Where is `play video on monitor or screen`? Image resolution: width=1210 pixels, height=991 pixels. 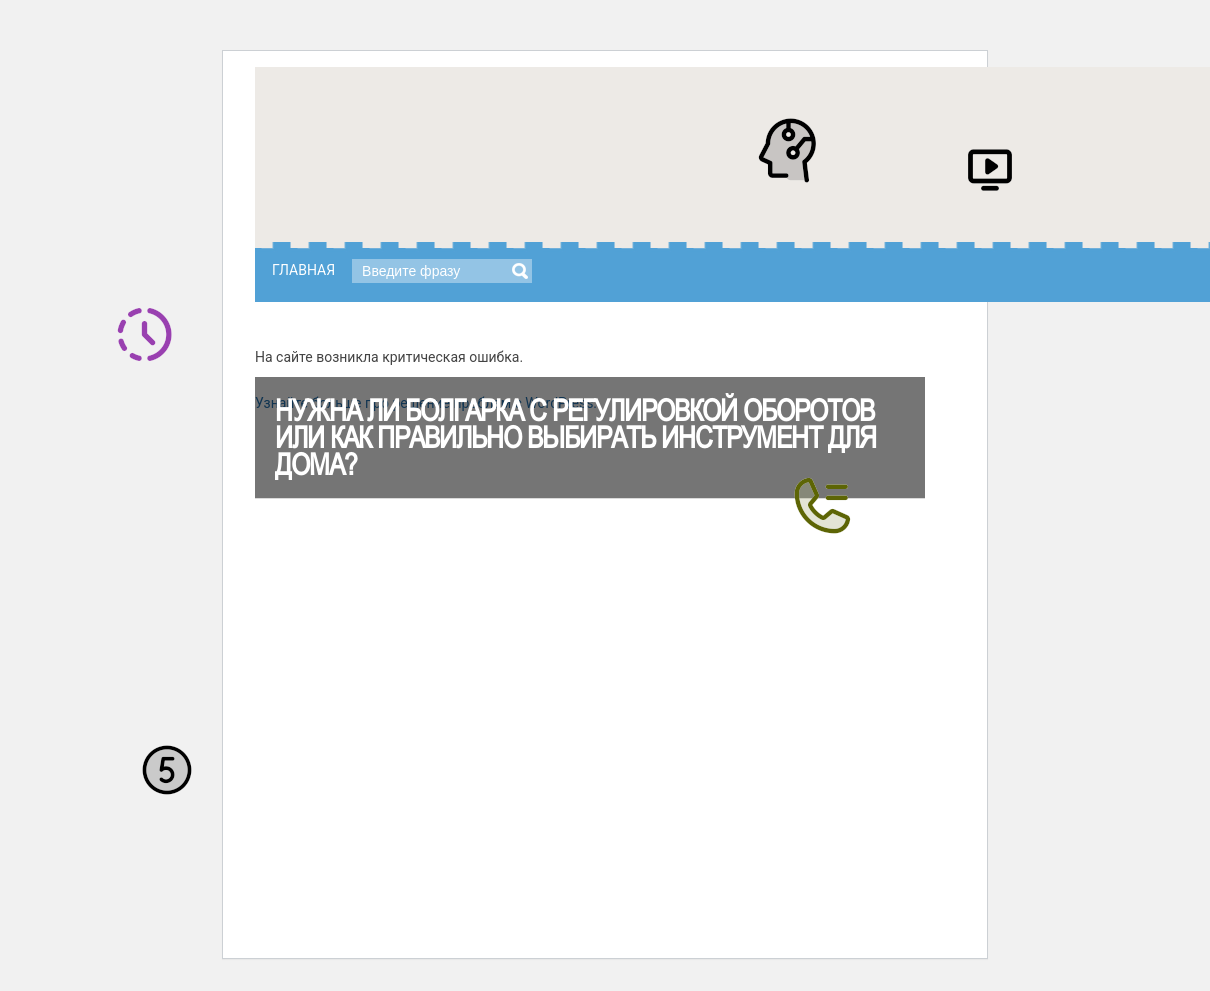 play video on monitor or screen is located at coordinates (990, 168).